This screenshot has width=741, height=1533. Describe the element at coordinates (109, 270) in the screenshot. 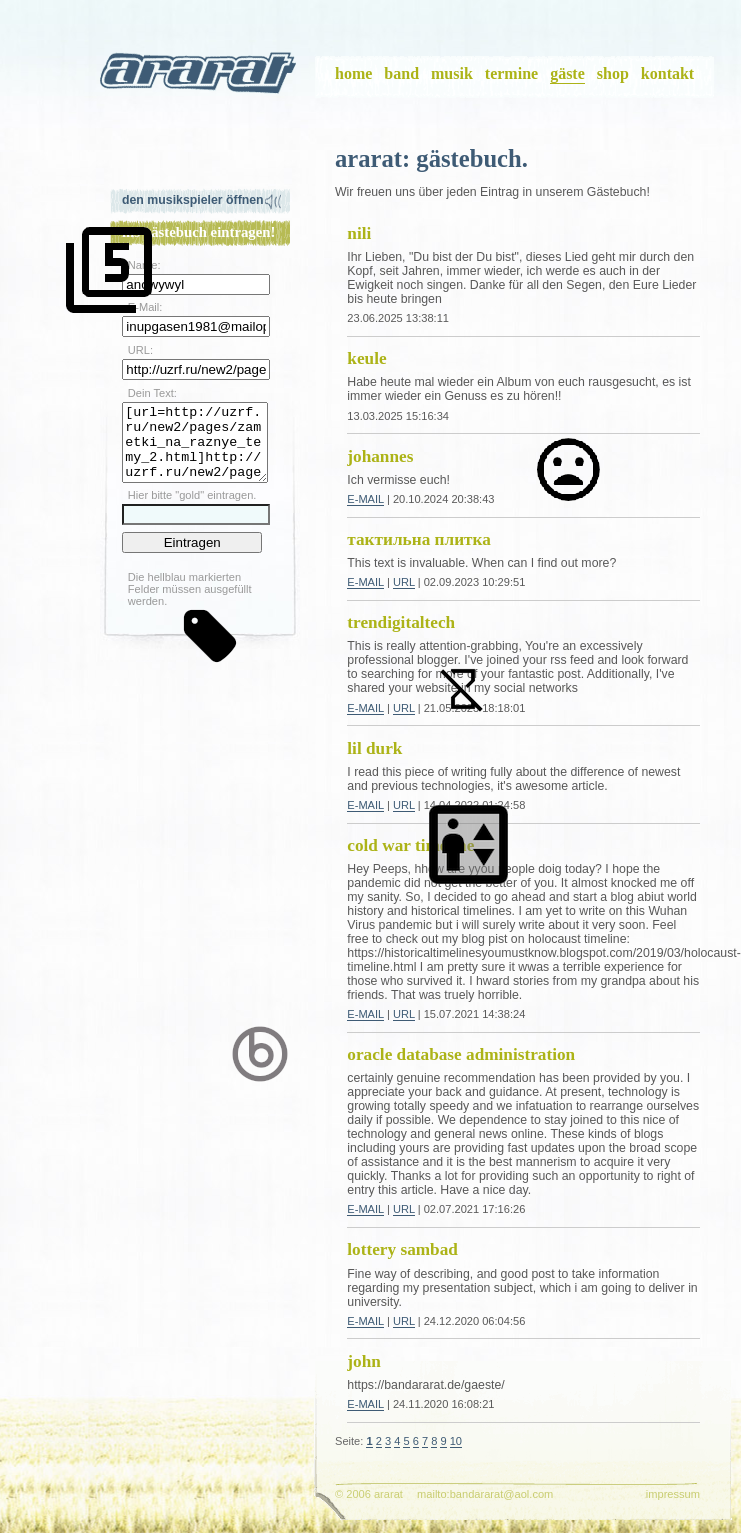

I see `filter or view the fifth item in a series` at that location.